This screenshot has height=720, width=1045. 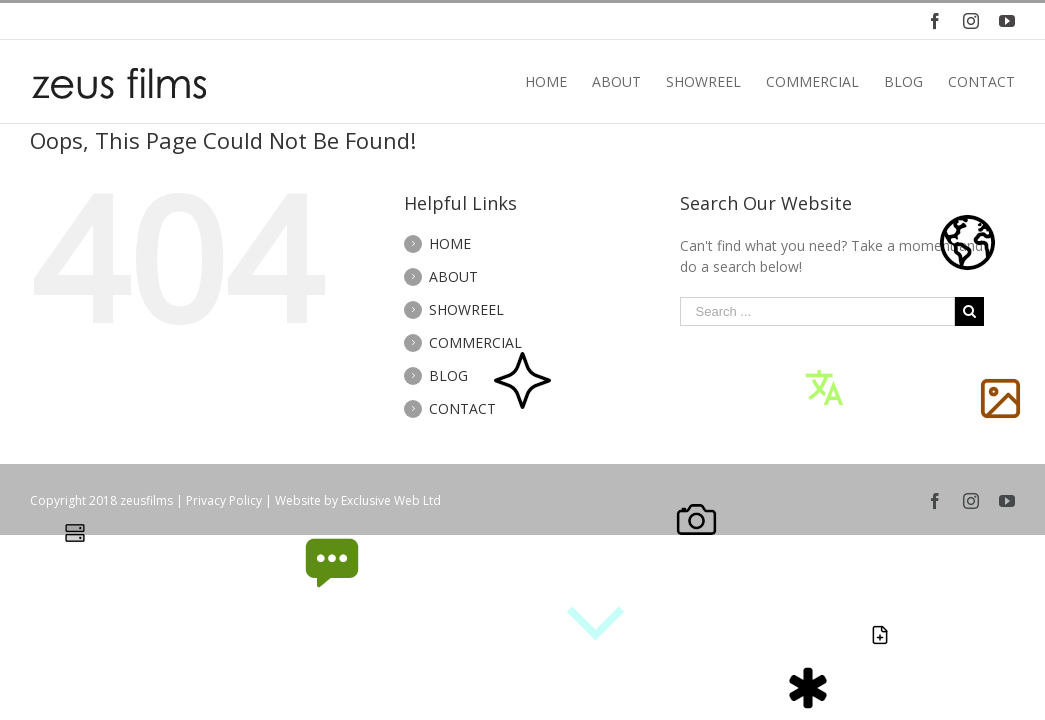 I want to click on change language settings, so click(x=824, y=387).